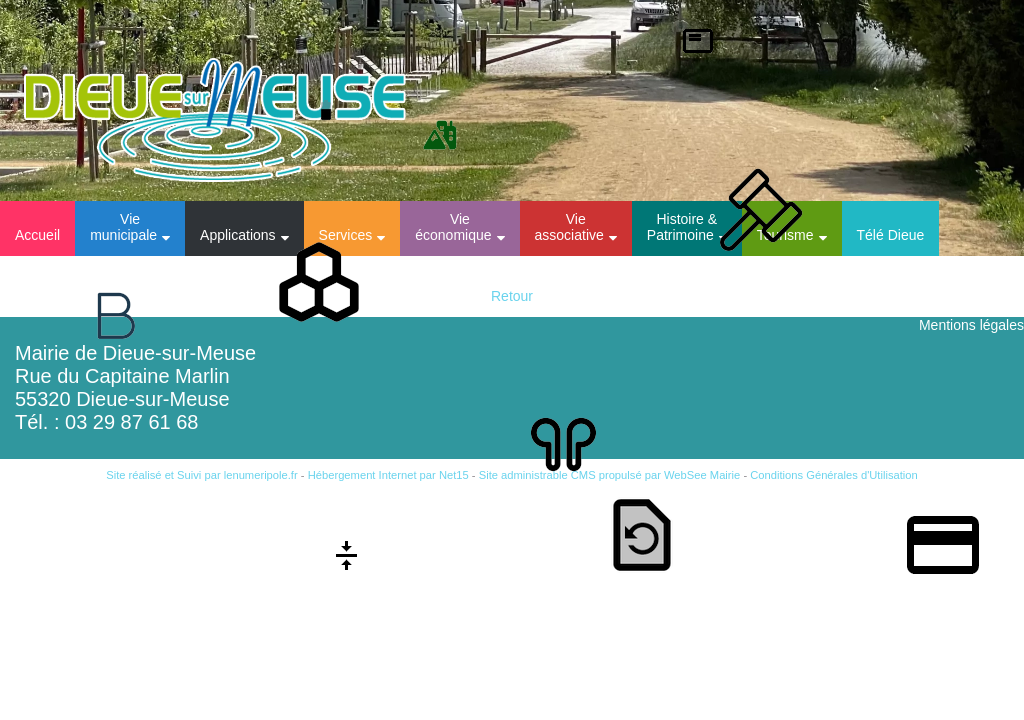  I want to click on indicates battery level at approximately 60%, so click(326, 110).